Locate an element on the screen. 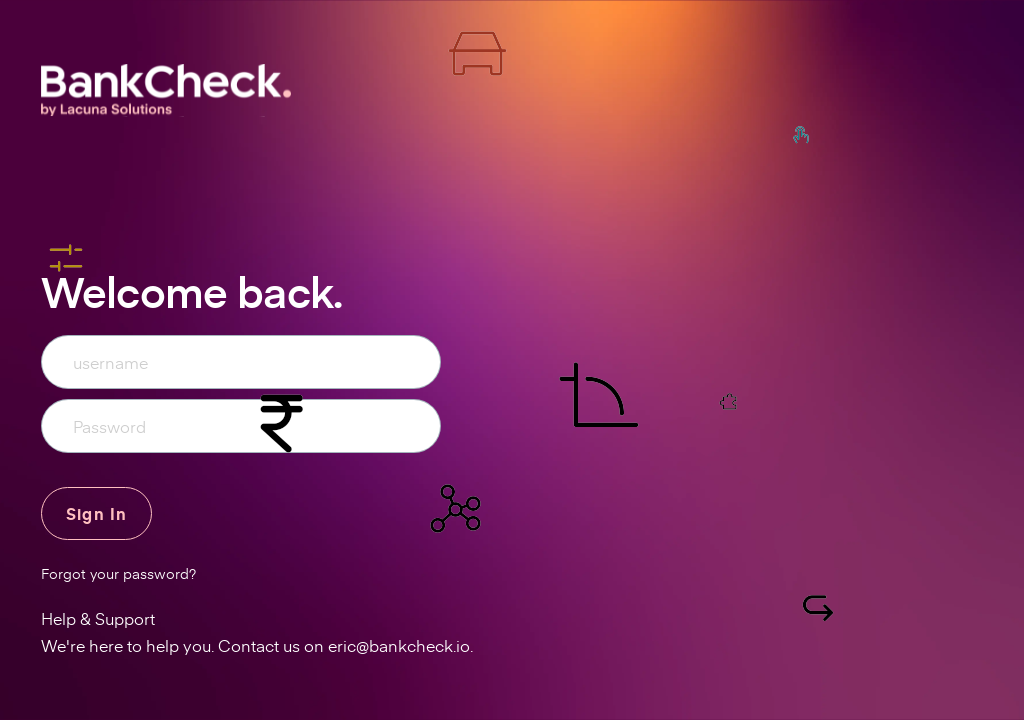  tap to interact with this element is located at coordinates (801, 135).